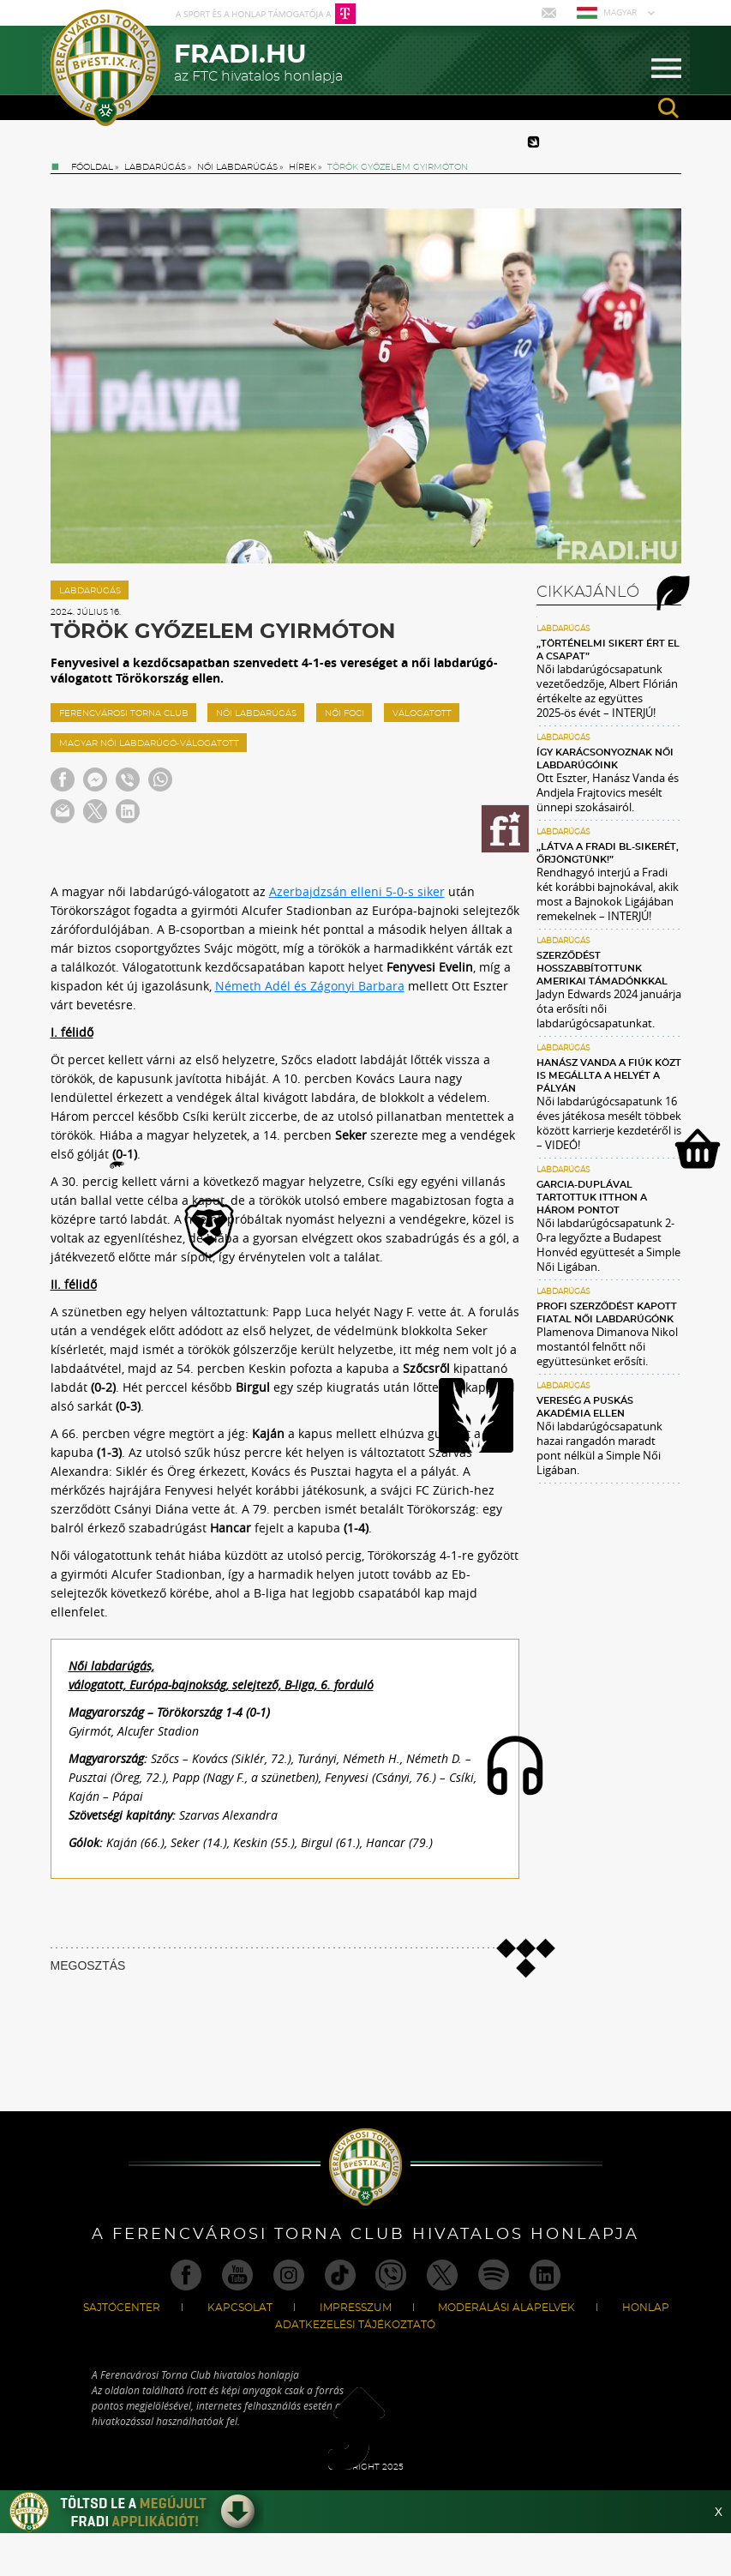  I want to click on open the Brave browser, so click(209, 1229).